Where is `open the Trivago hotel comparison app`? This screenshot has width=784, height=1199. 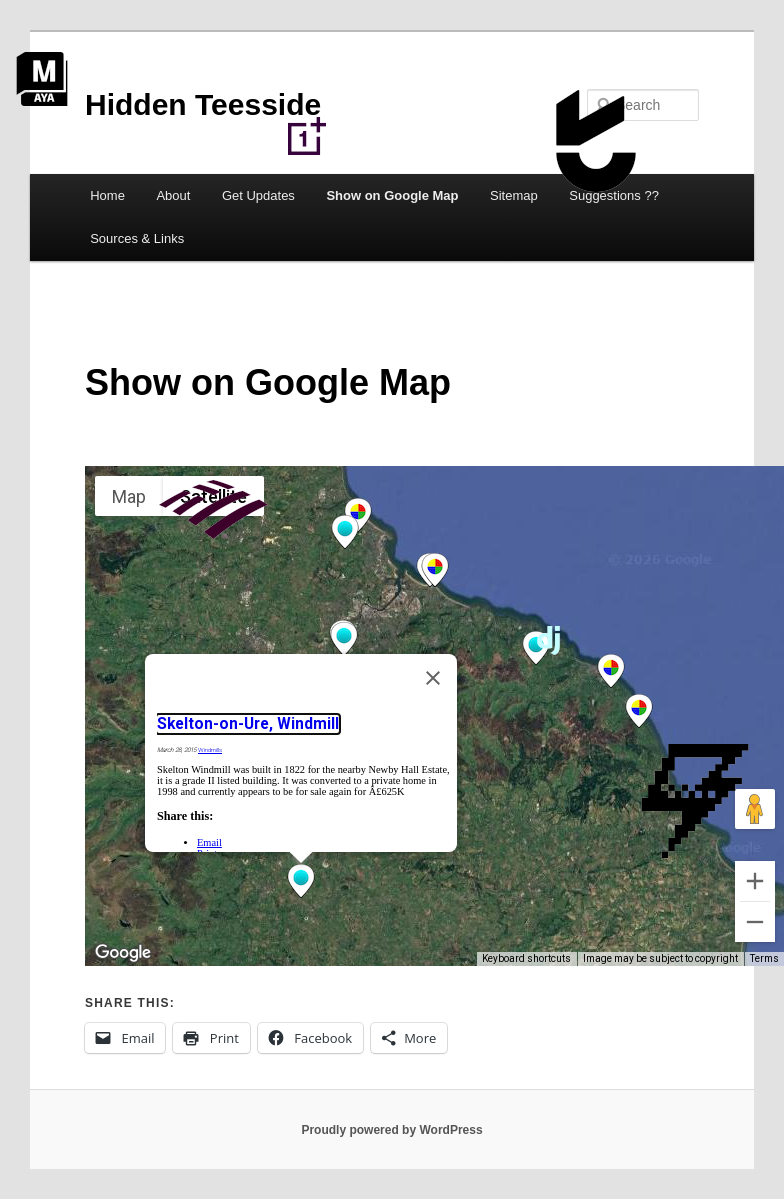
open the Trivago hotel comparison app is located at coordinates (596, 141).